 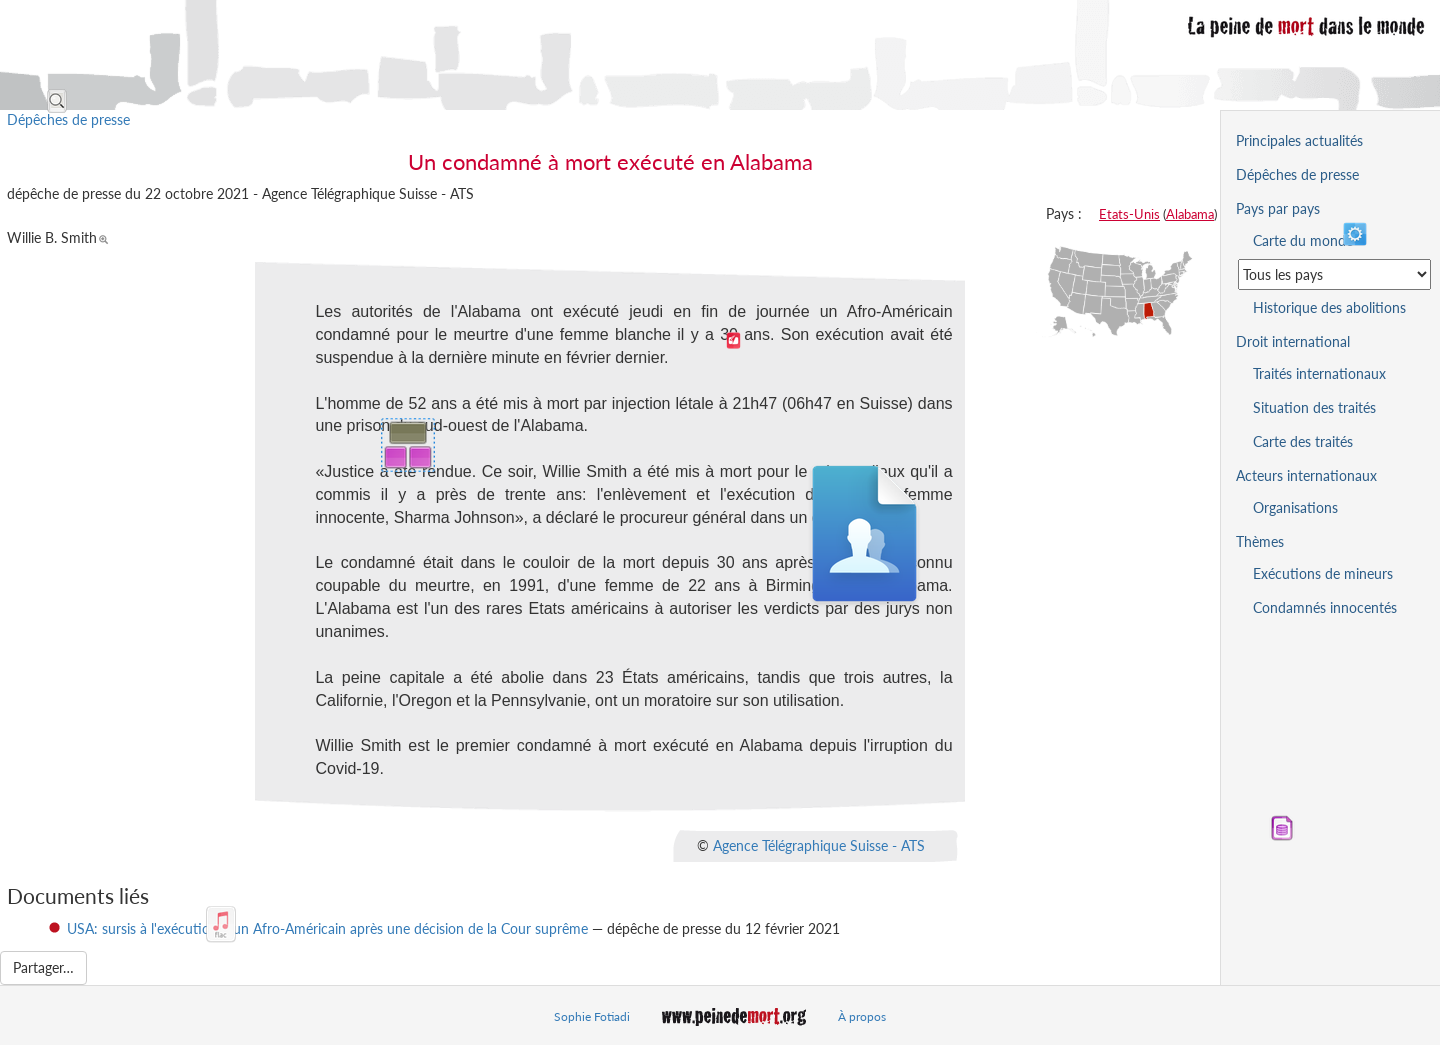 I want to click on windows installer package file, so click(x=1355, y=234).